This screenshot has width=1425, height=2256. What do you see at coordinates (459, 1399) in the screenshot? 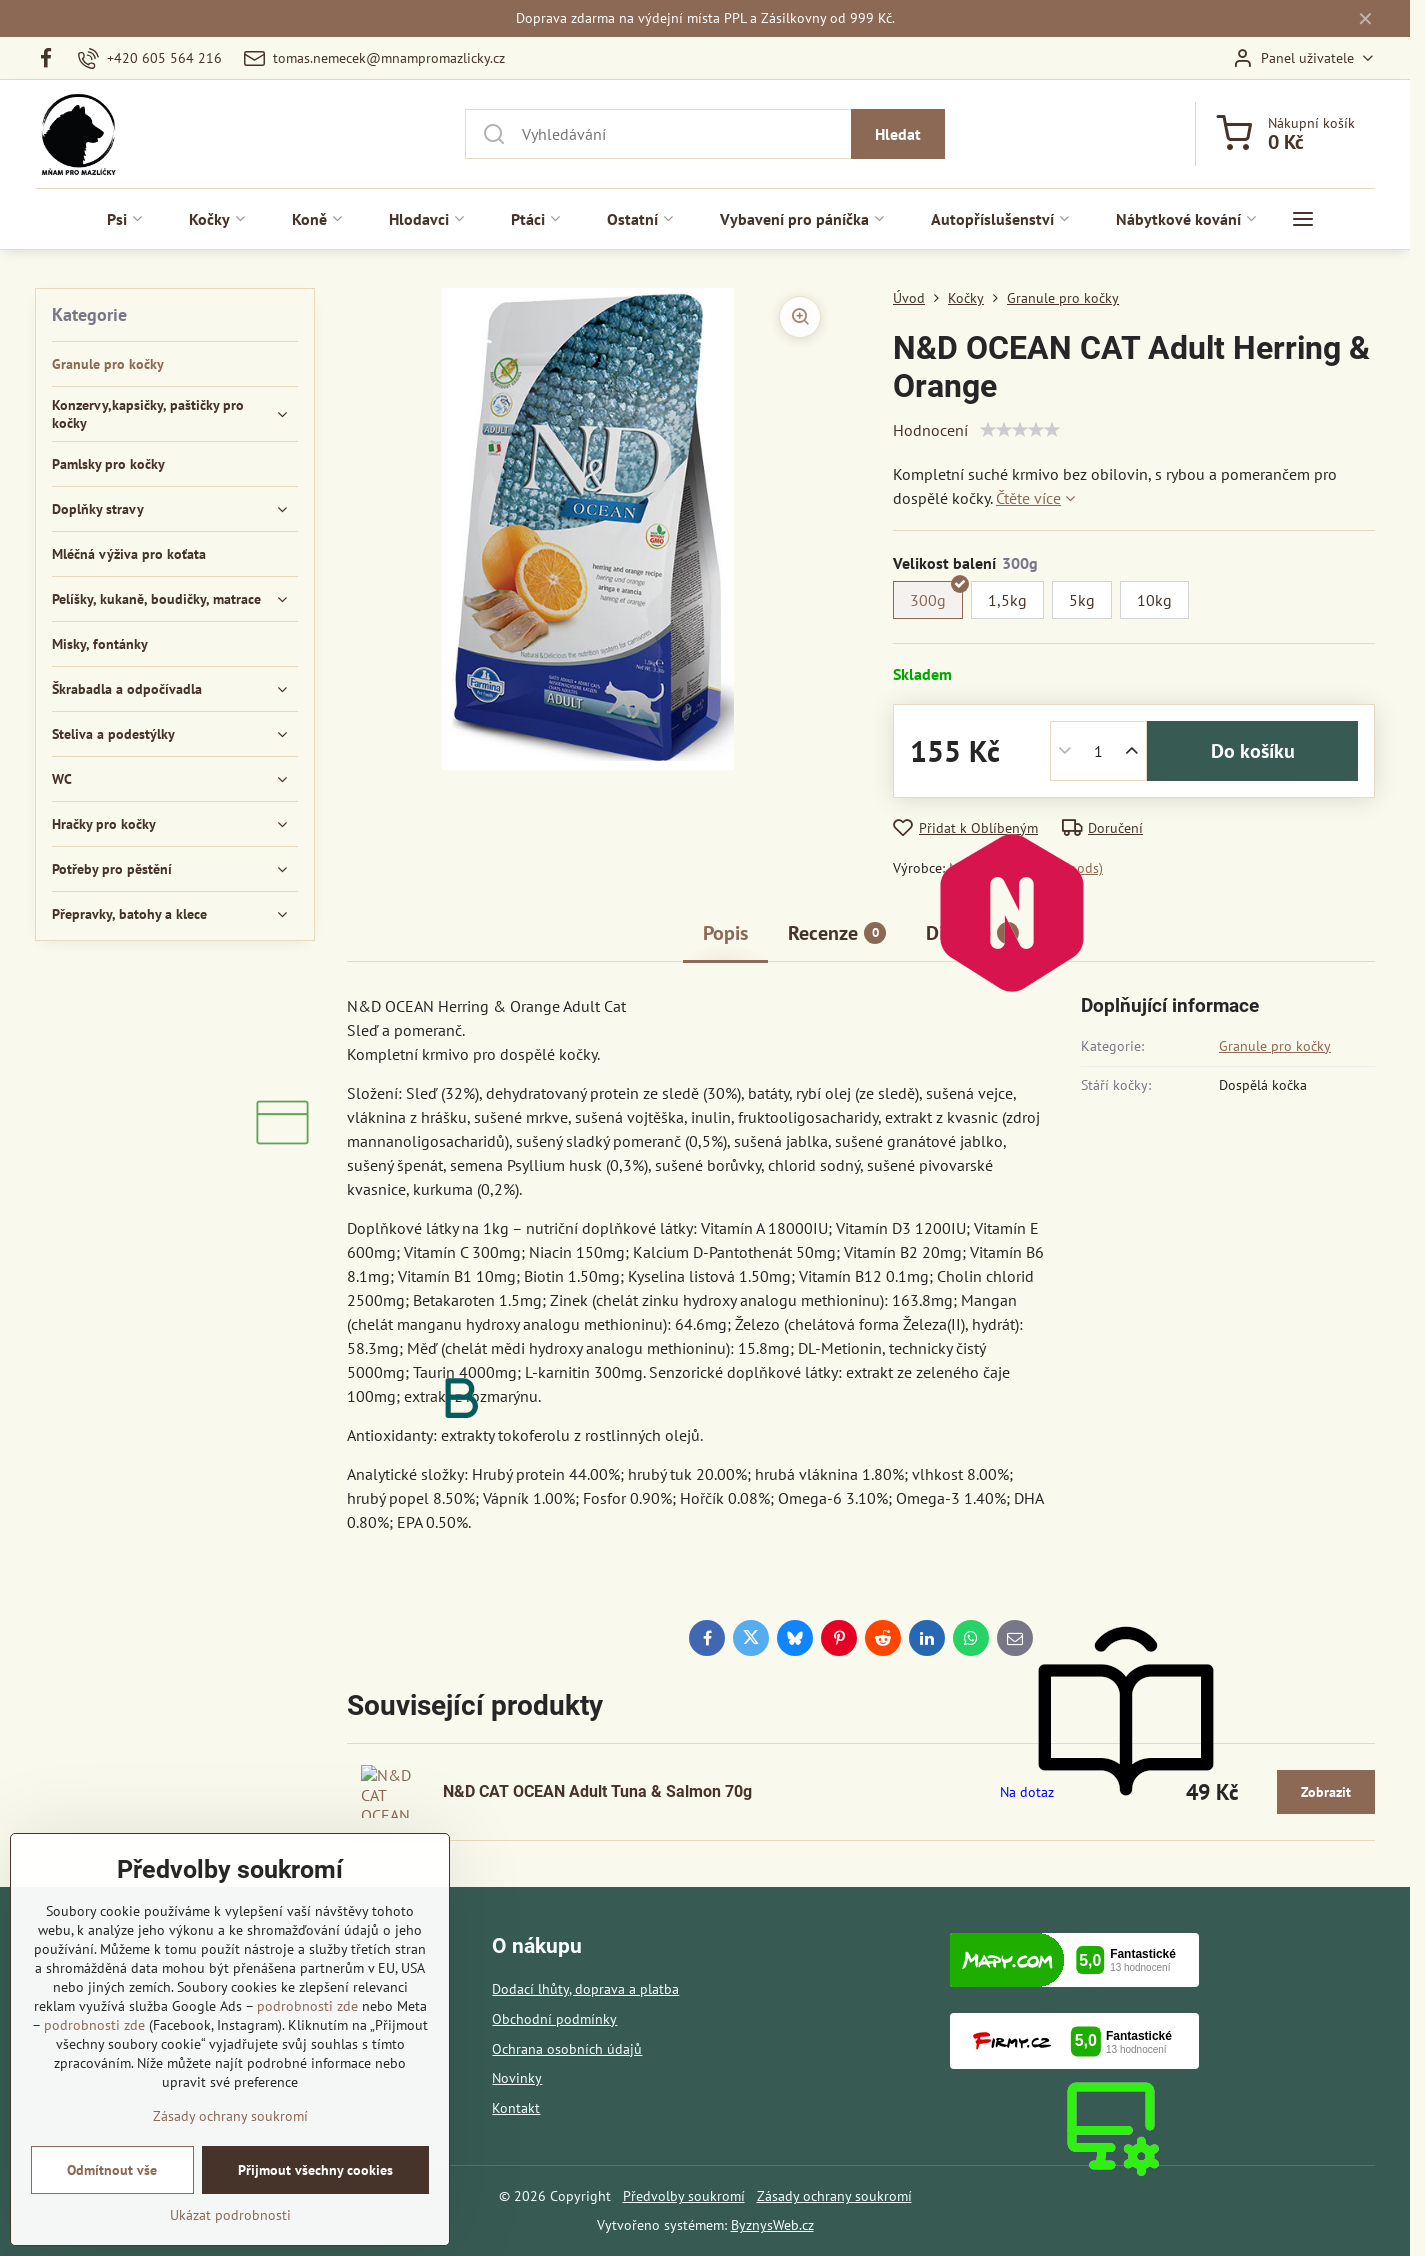
I see `apply bold formatting to selected text` at bounding box center [459, 1399].